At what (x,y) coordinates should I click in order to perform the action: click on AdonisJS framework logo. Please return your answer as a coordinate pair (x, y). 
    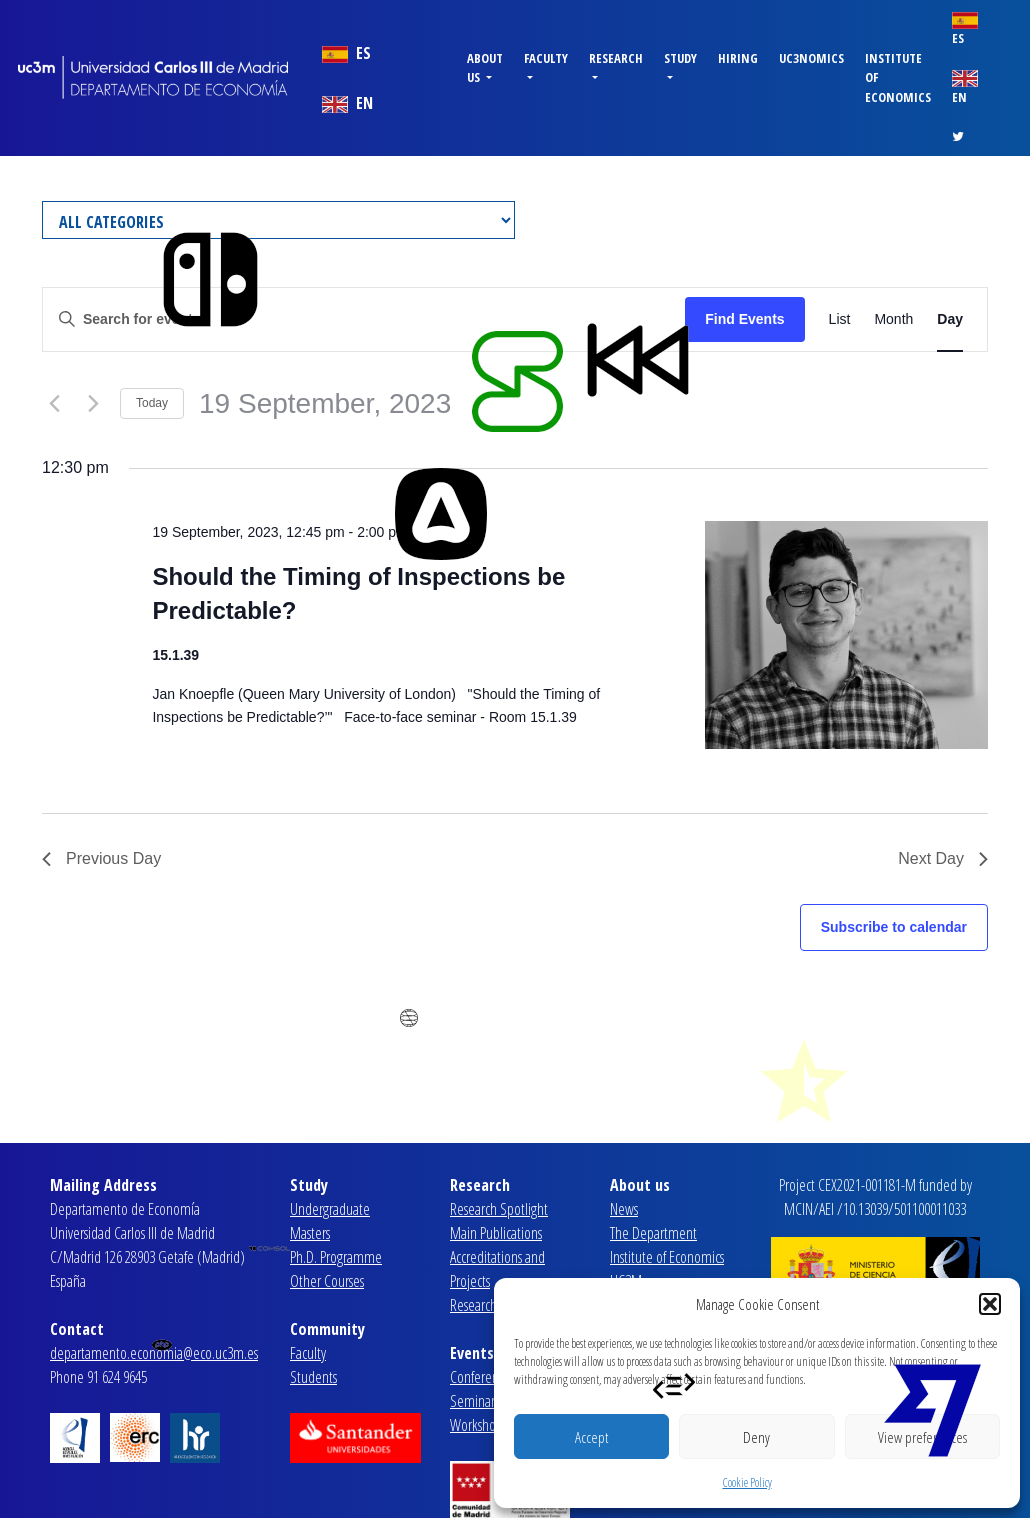
    Looking at the image, I should click on (441, 514).